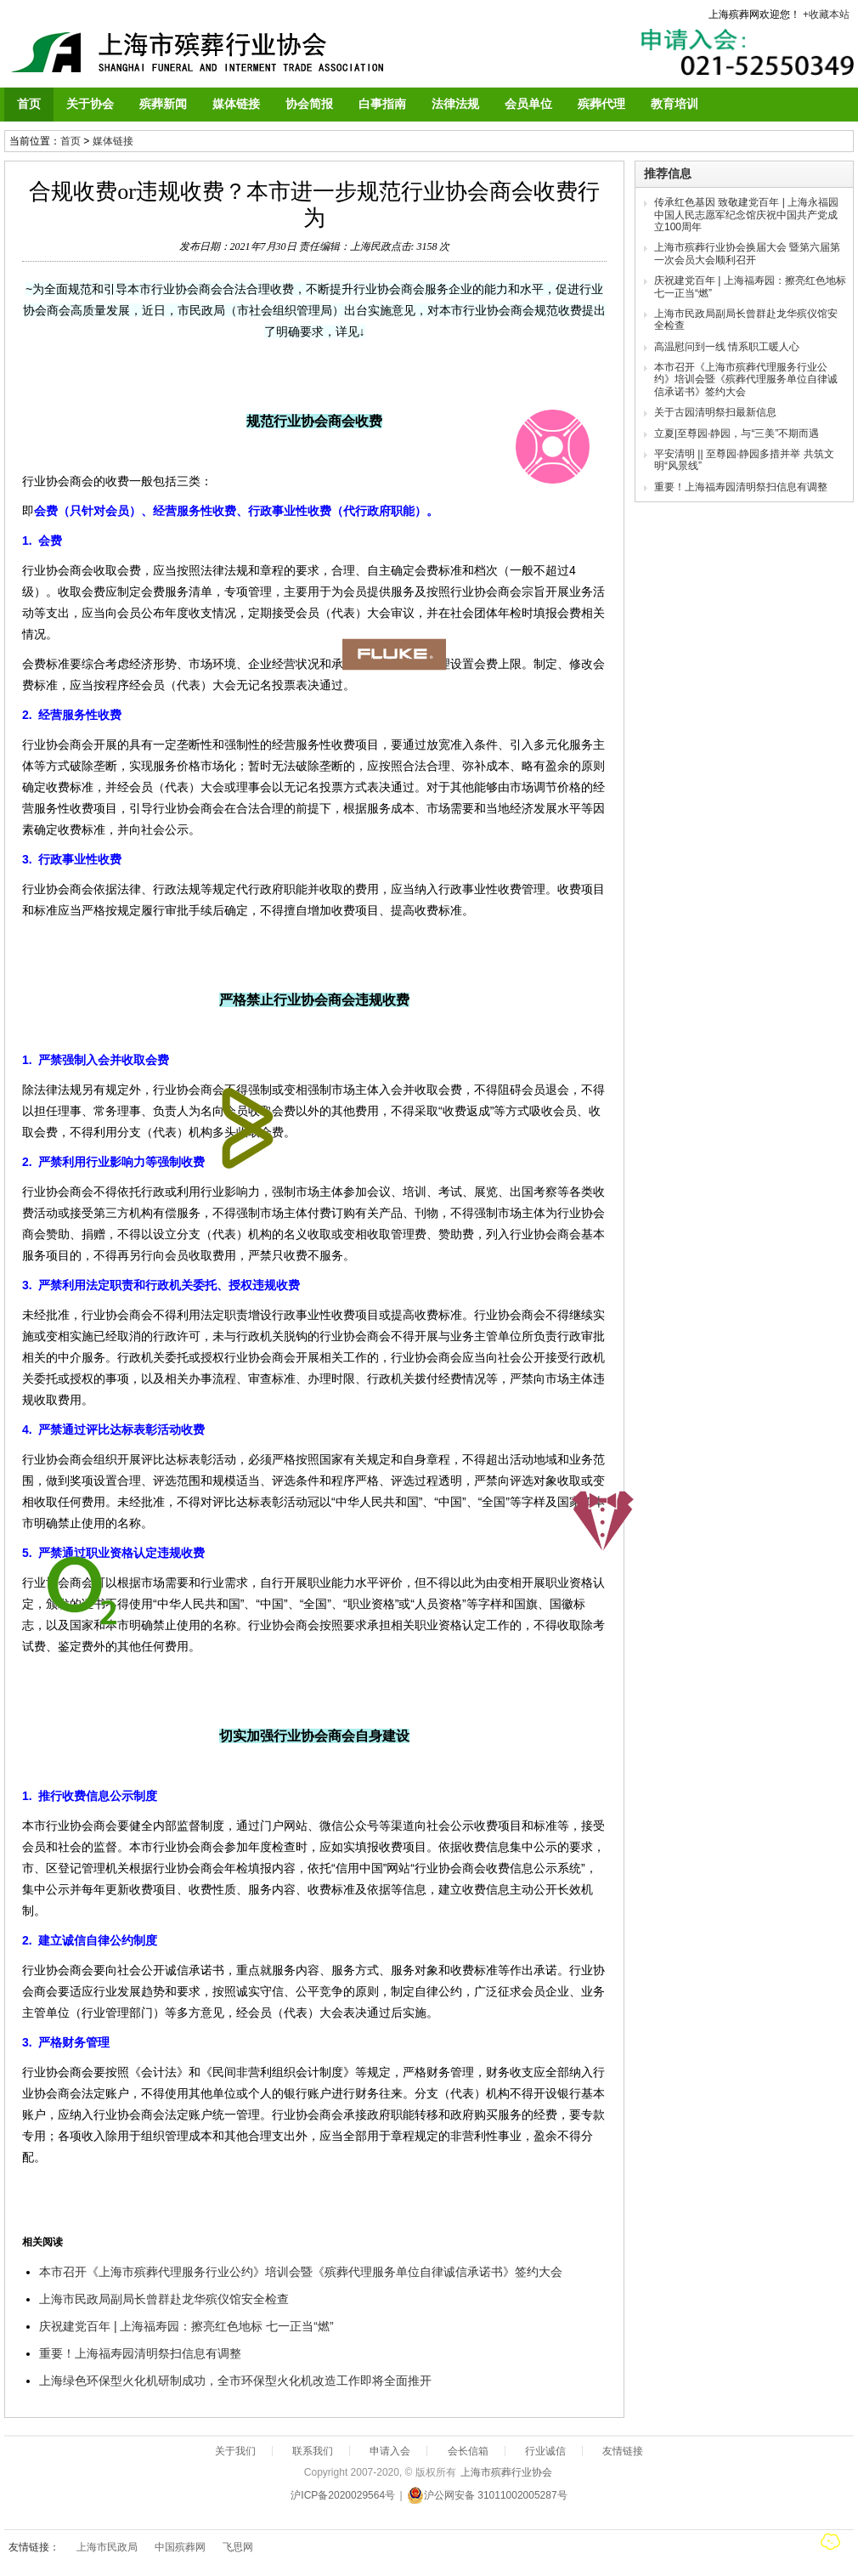 The image size is (858, 2576). Describe the element at coordinates (247, 1128) in the screenshot. I see `BMC Software company logo` at that location.